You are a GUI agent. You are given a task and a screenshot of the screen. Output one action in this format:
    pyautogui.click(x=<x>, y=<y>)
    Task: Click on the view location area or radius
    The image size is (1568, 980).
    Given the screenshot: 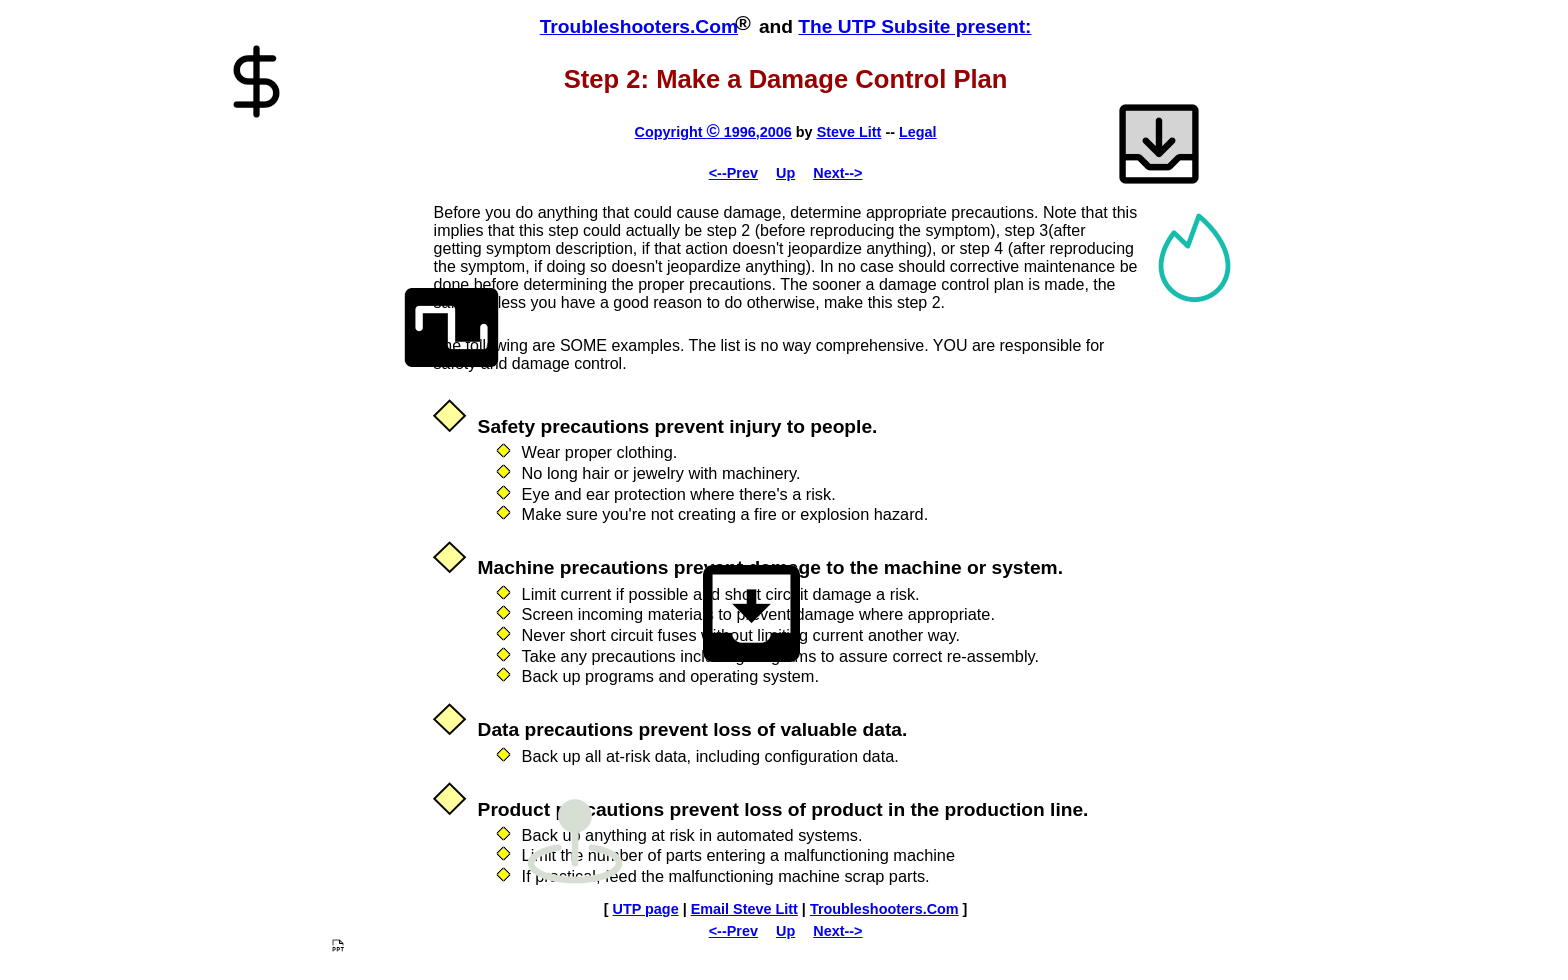 What is the action you would take?
    pyautogui.click(x=575, y=843)
    